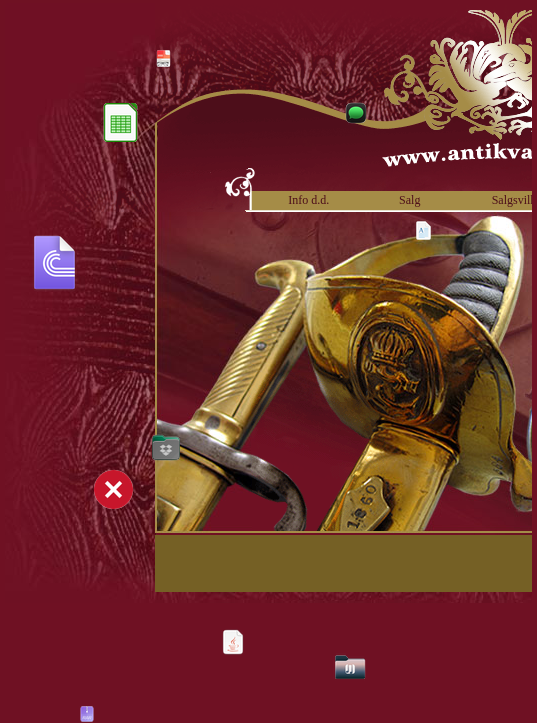  Describe the element at coordinates (163, 58) in the screenshot. I see `open papers app for reading and organizing documents` at that location.